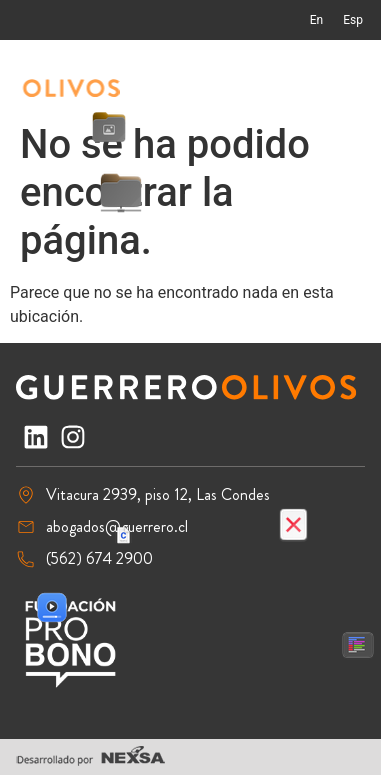  Describe the element at coordinates (121, 192) in the screenshot. I see `access files stored on a remote server` at that location.